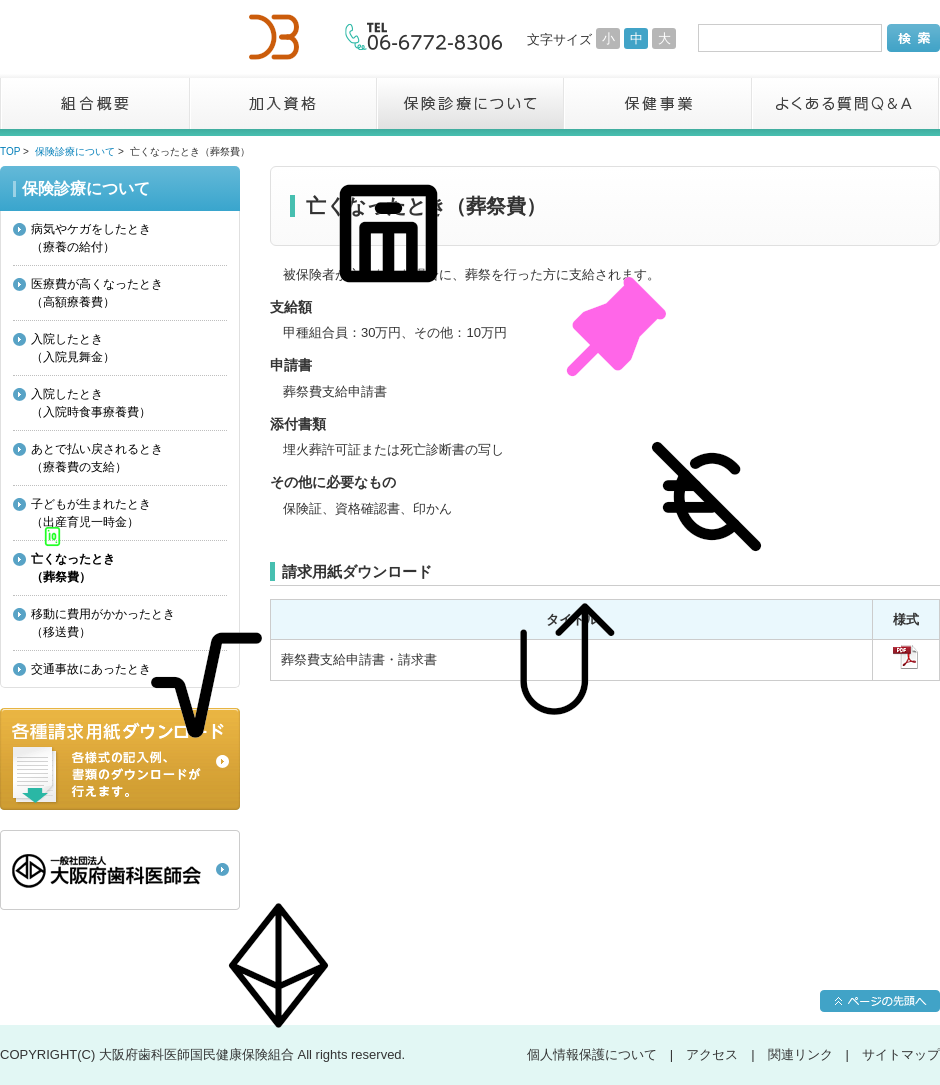 This screenshot has width=940, height=1085. I want to click on redo or repeat last action, so click(563, 659).